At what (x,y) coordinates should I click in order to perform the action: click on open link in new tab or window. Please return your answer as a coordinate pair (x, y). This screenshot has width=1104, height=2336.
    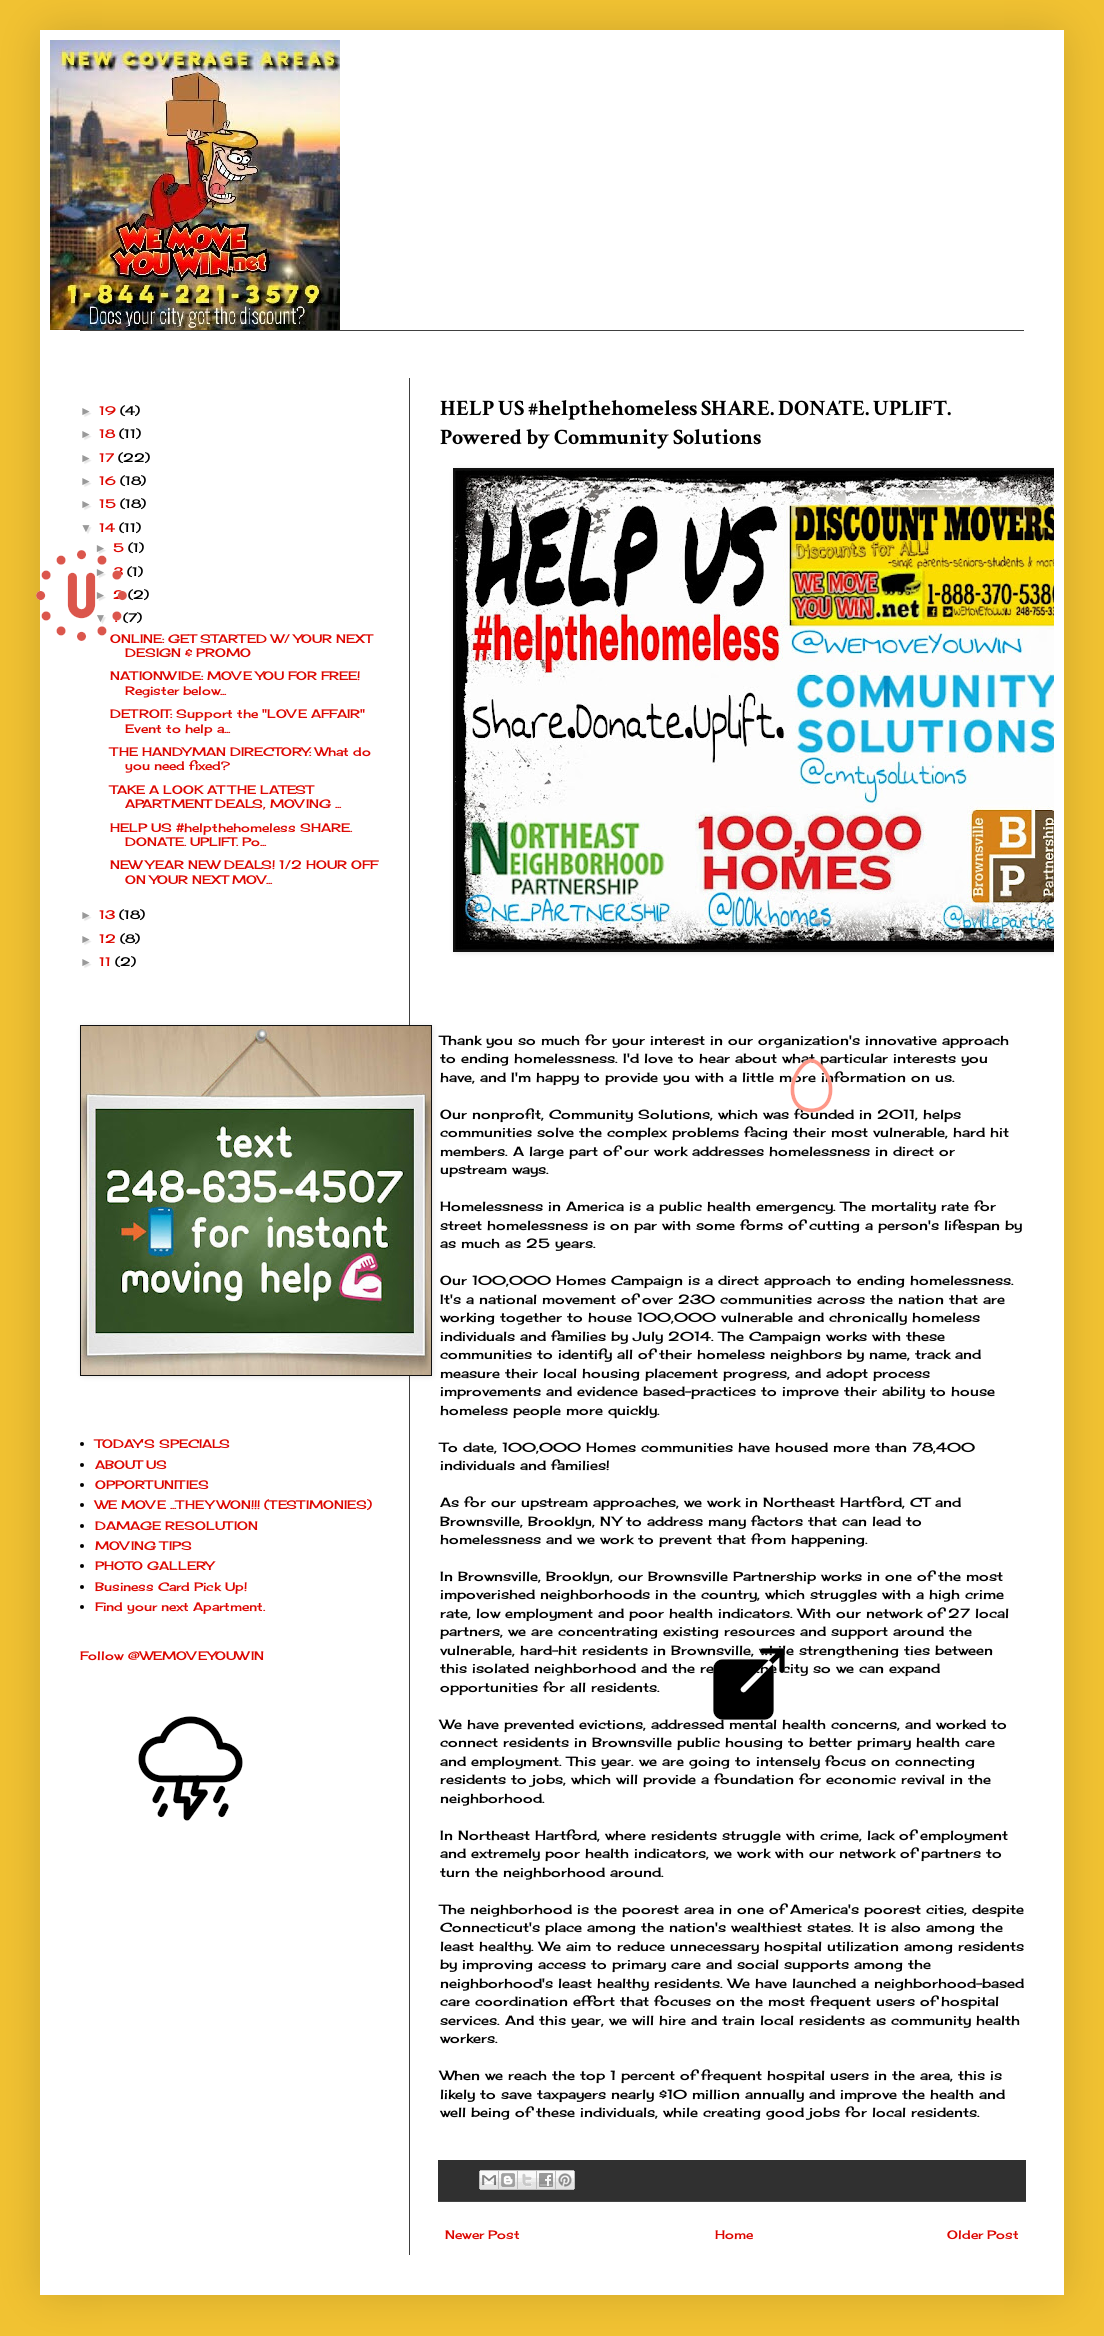
    Looking at the image, I should click on (749, 1684).